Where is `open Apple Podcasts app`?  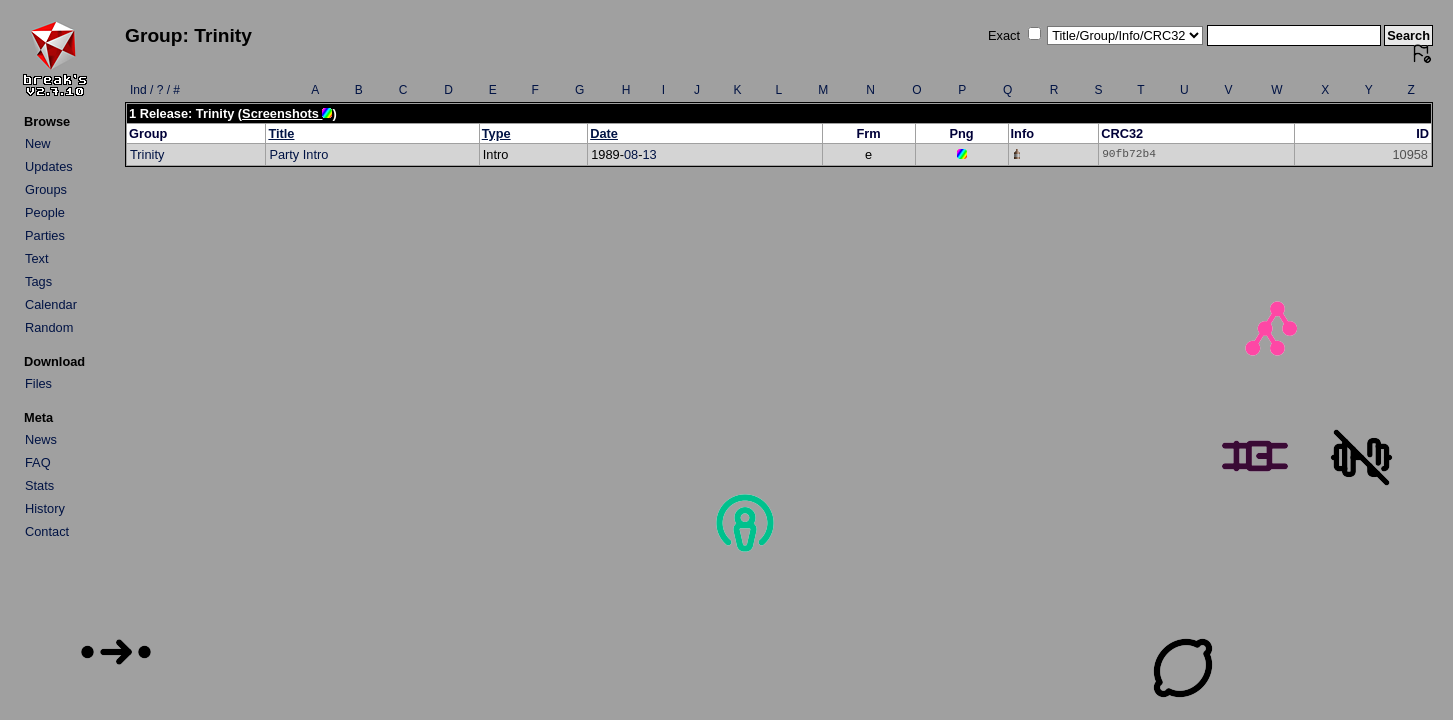 open Apple Podcasts app is located at coordinates (745, 523).